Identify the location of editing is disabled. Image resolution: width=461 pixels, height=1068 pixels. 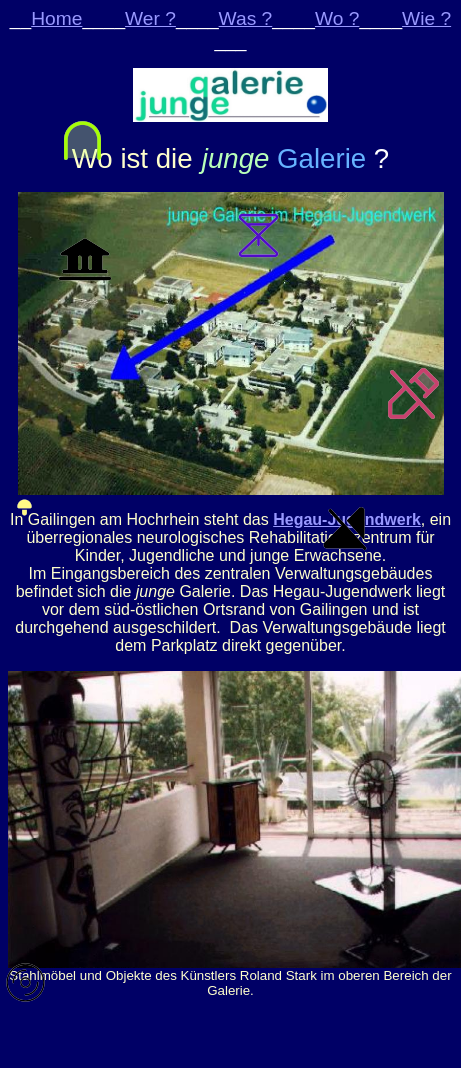
(412, 394).